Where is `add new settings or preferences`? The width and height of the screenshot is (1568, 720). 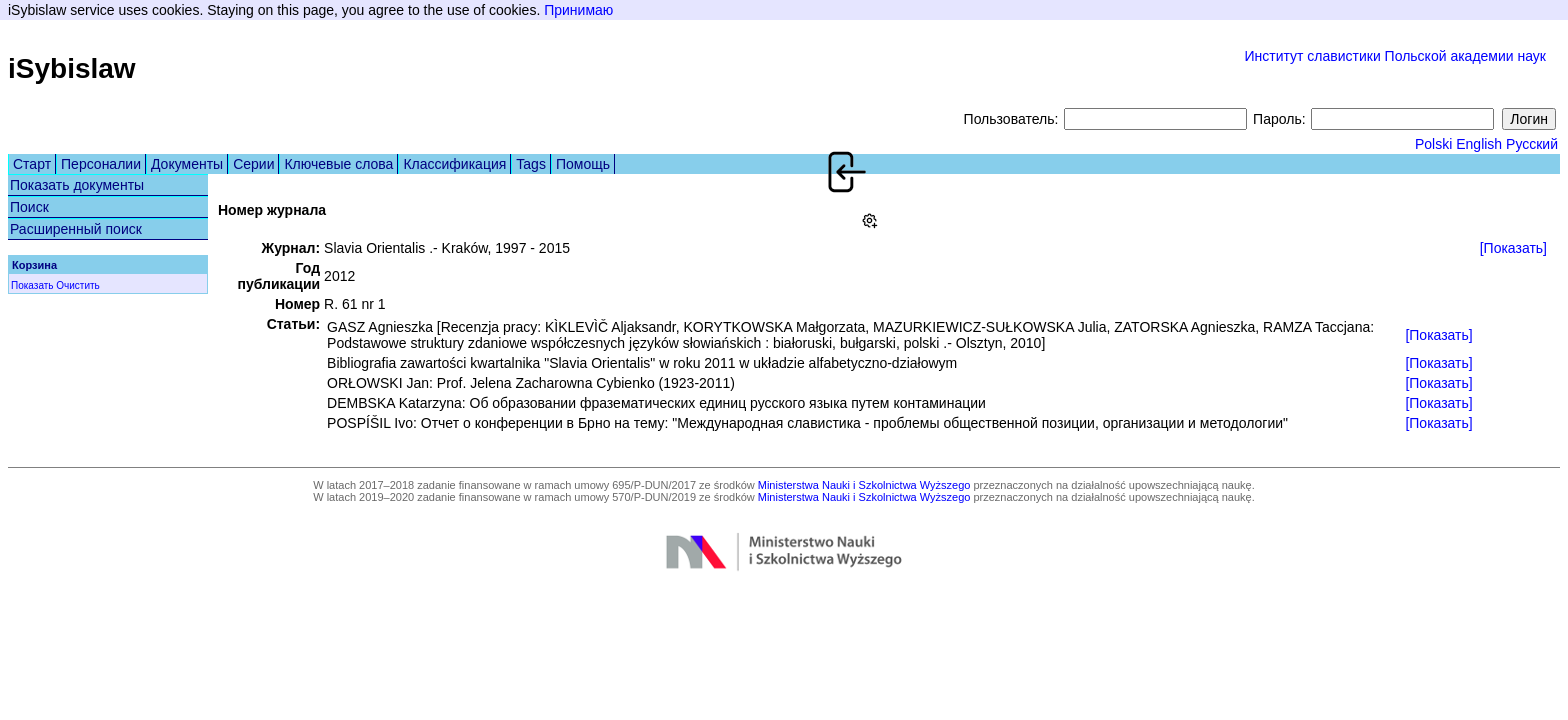
add new settings or preferences is located at coordinates (869, 220).